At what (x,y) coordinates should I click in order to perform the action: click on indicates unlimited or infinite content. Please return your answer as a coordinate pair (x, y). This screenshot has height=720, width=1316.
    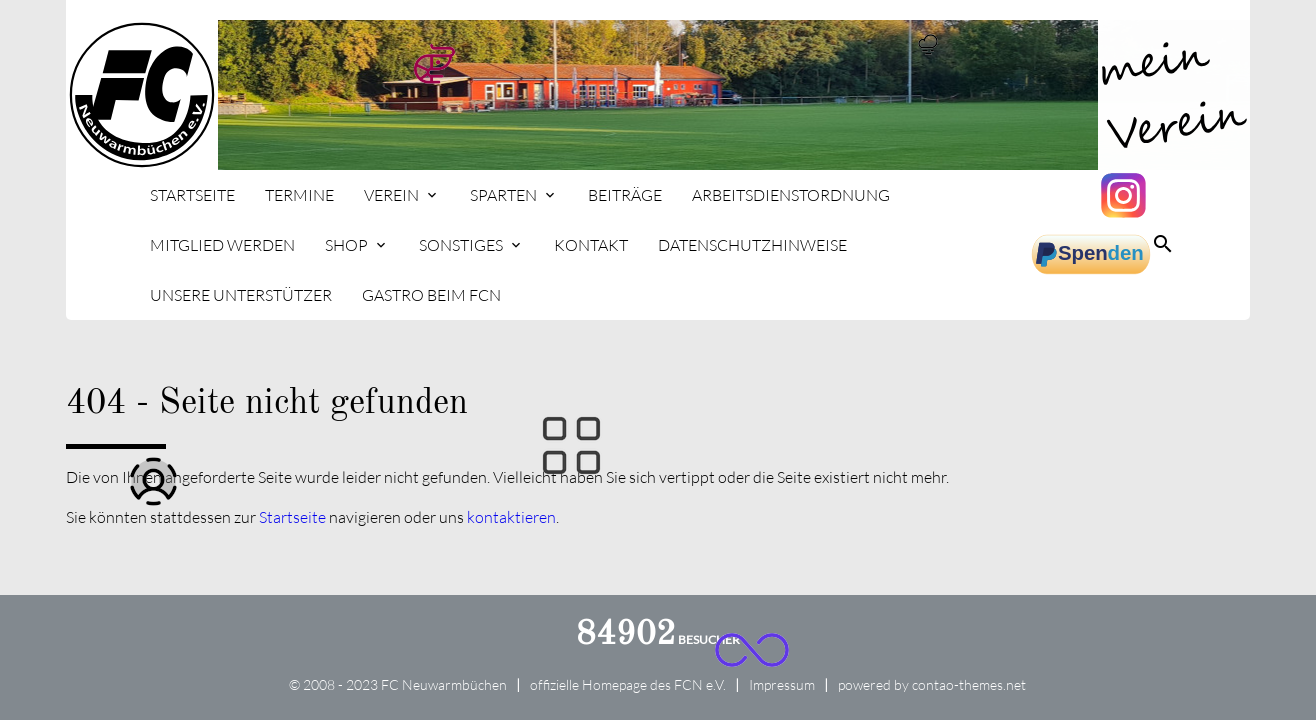
    Looking at the image, I should click on (752, 650).